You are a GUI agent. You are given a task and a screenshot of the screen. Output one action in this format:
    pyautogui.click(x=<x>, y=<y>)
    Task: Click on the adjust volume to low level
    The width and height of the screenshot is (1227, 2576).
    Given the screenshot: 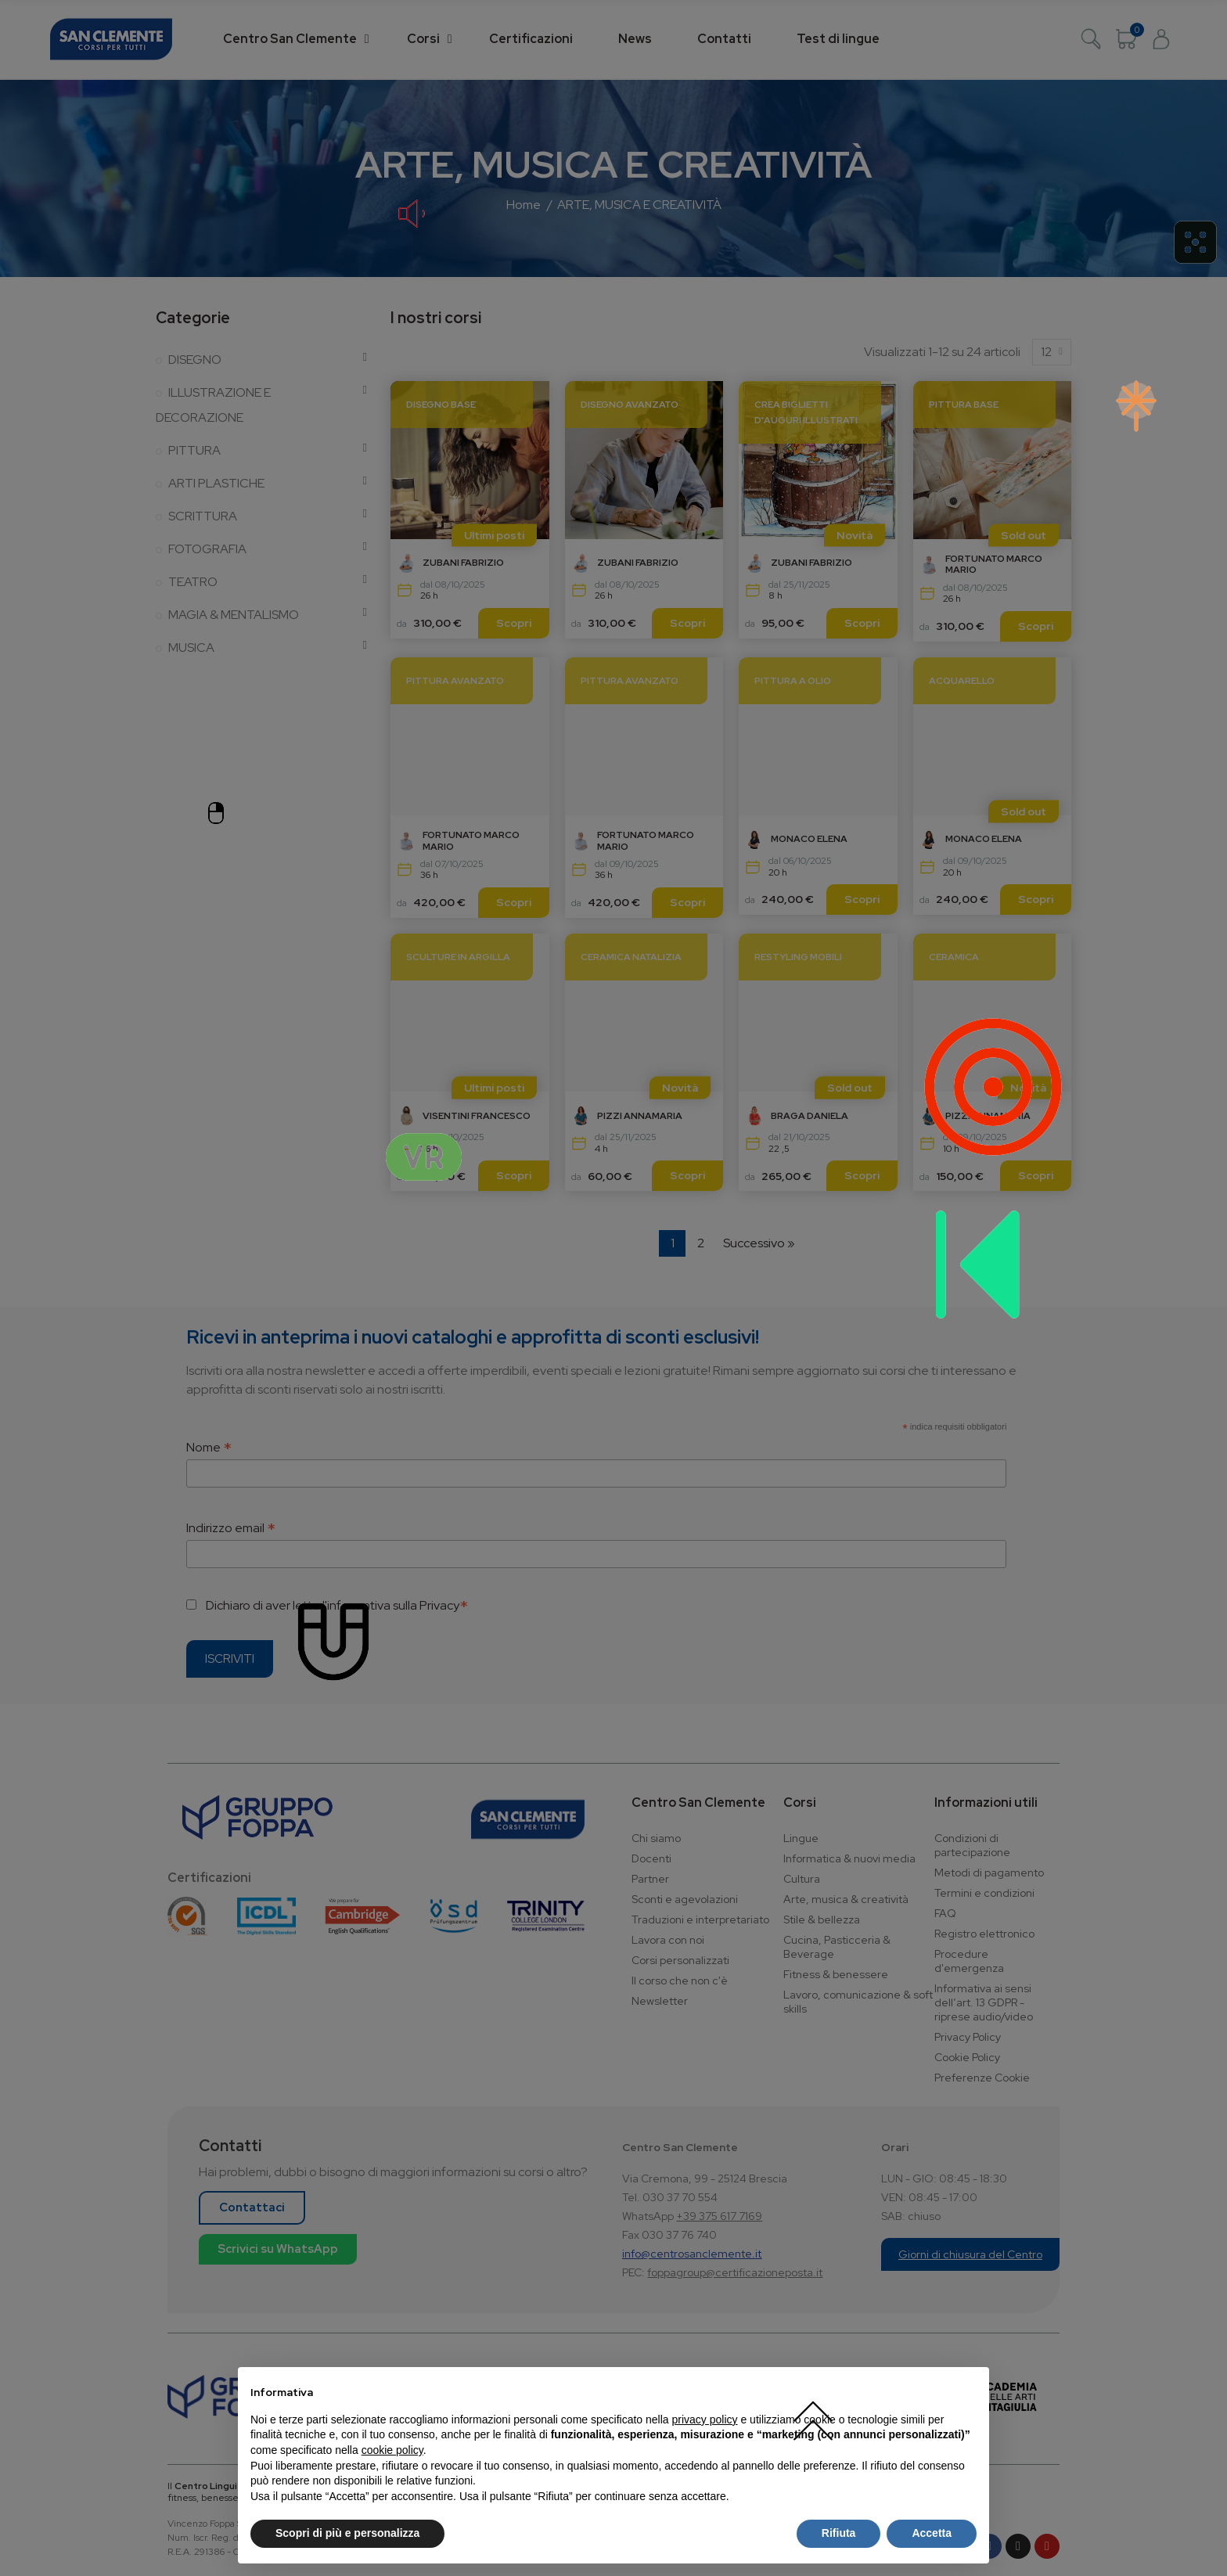 What is the action you would take?
    pyautogui.click(x=414, y=214)
    